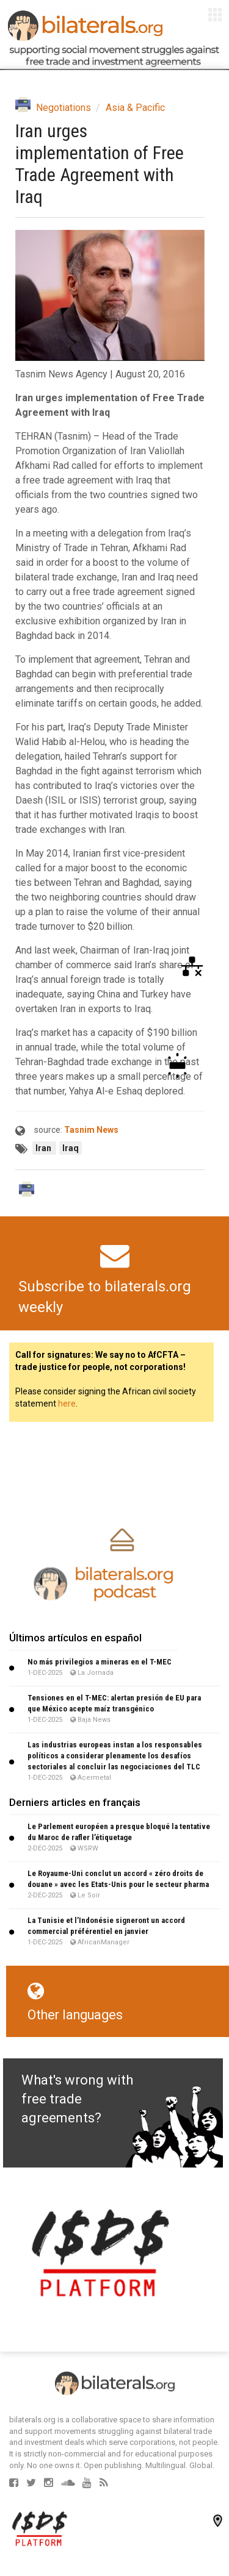 The image size is (229, 2576). What do you see at coordinates (122, 1541) in the screenshot?
I see `eject media or disc` at bounding box center [122, 1541].